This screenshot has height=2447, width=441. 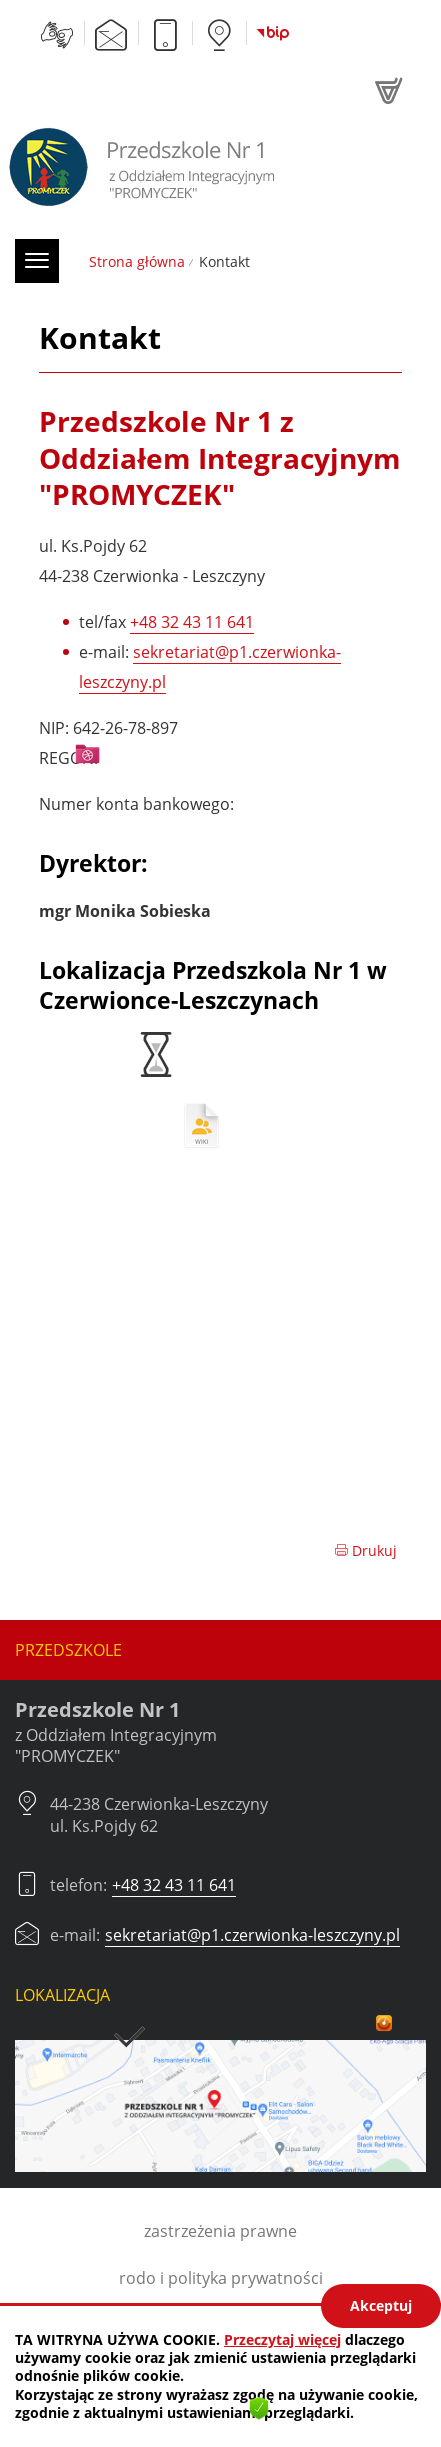 I want to click on access screen time settings, so click(x=157, y=1054).